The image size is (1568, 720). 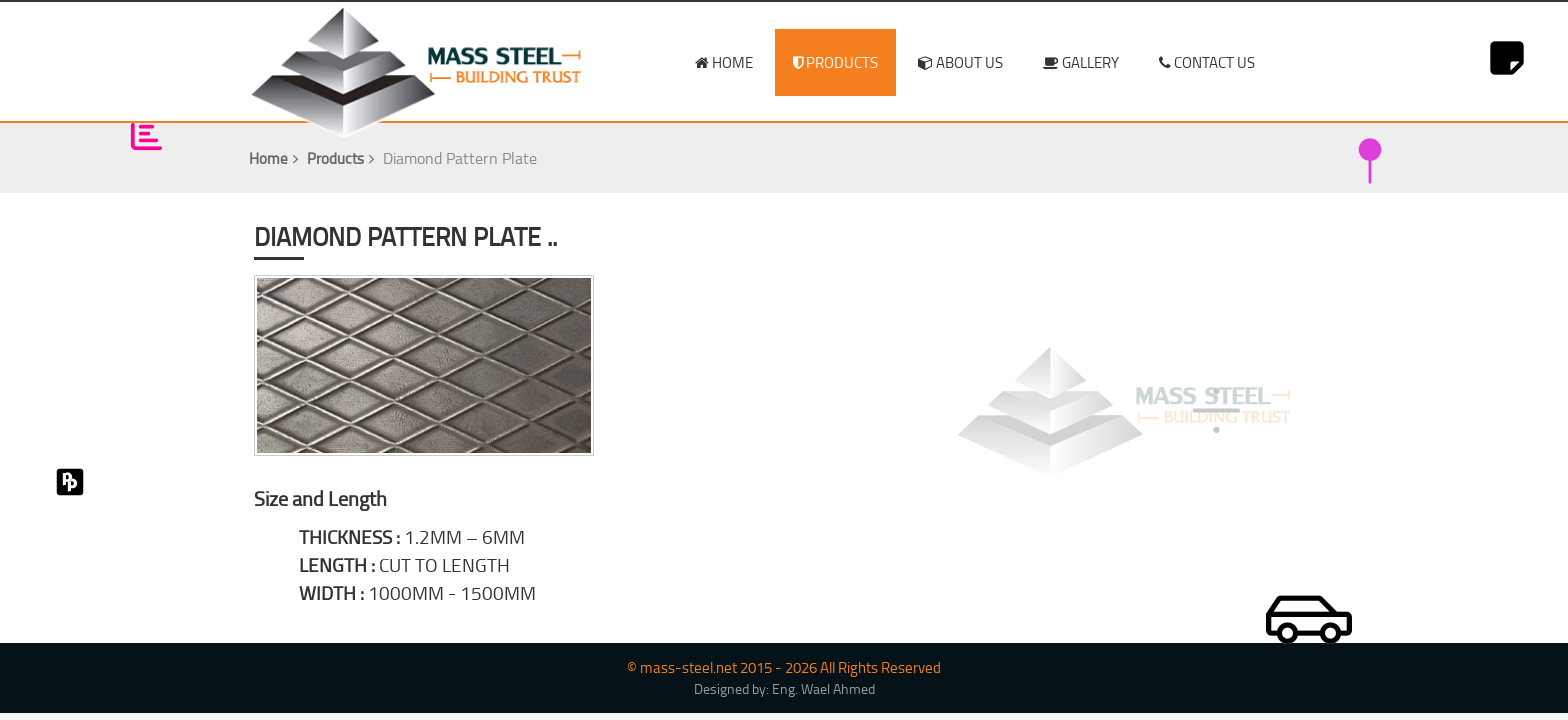 I want to click on mark a location on the map, so click(x=1370, y=161).